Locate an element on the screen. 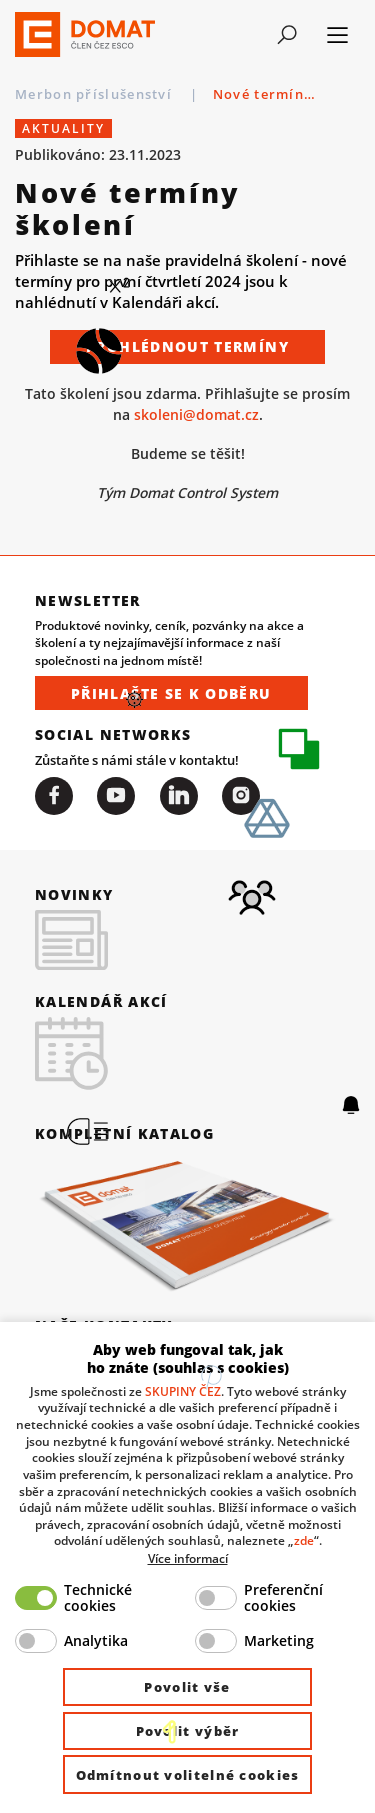  open Pinterest app is located at coordinates (210, 1377).